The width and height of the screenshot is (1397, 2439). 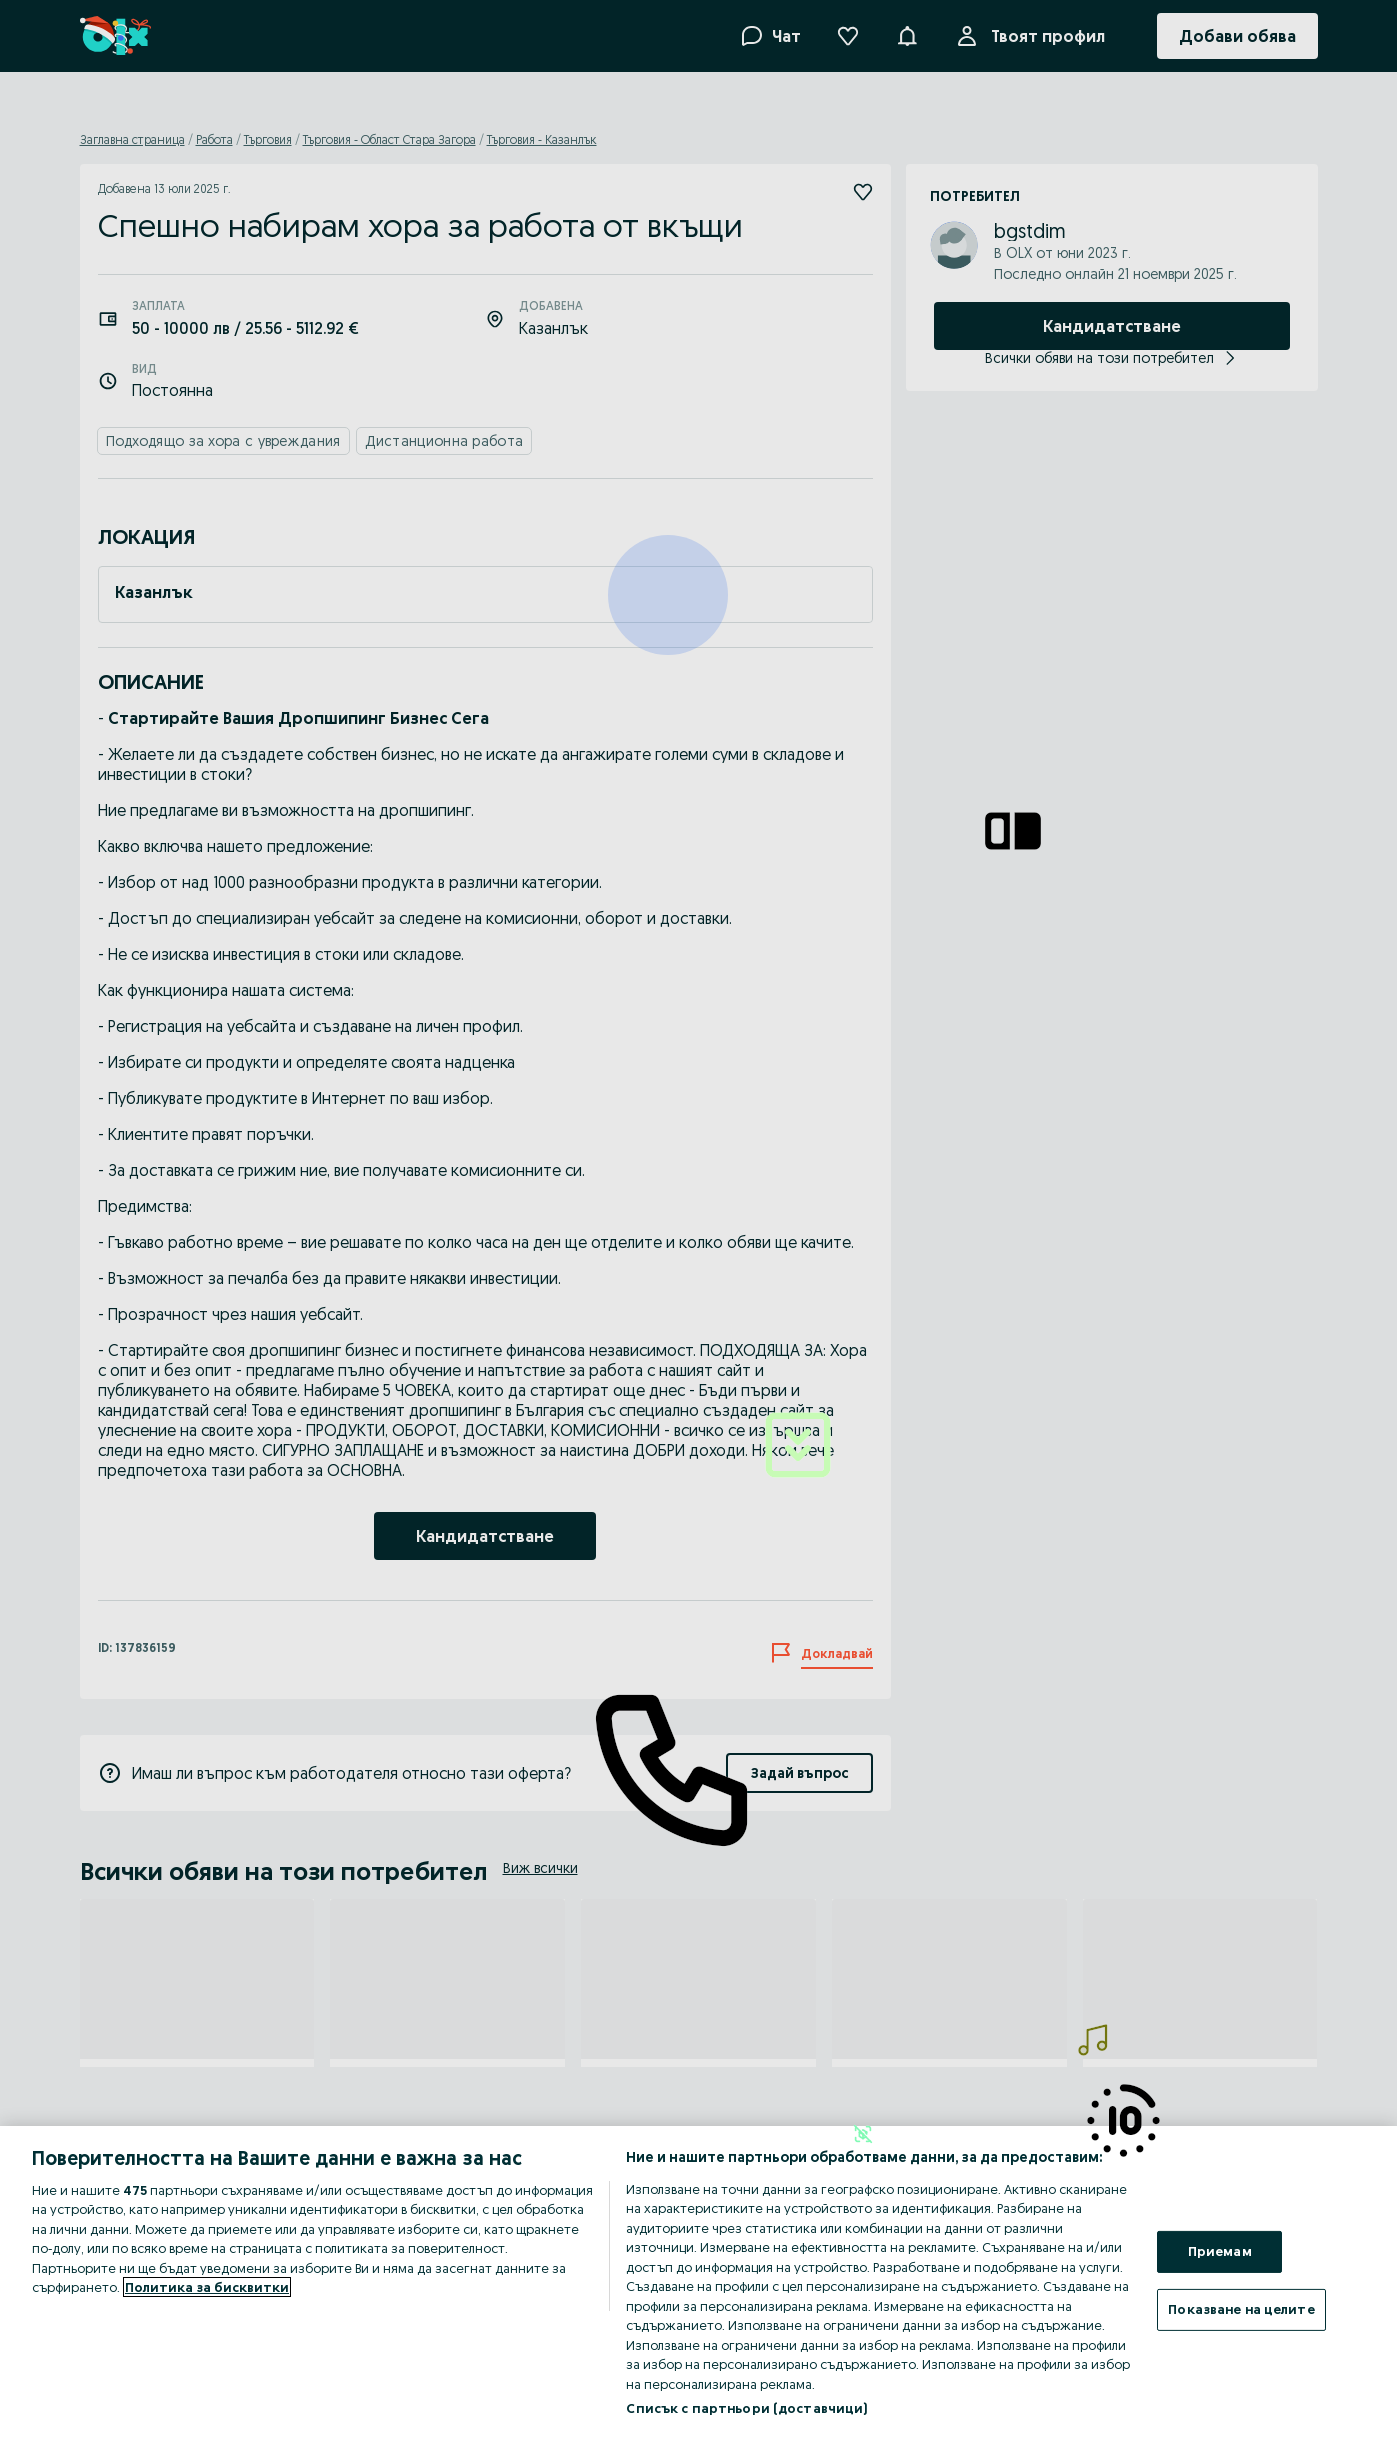 What do you see at coordinates (675, 1766) in the screenshot?
I see `make a phone call` at bounding box center [675, 1766].